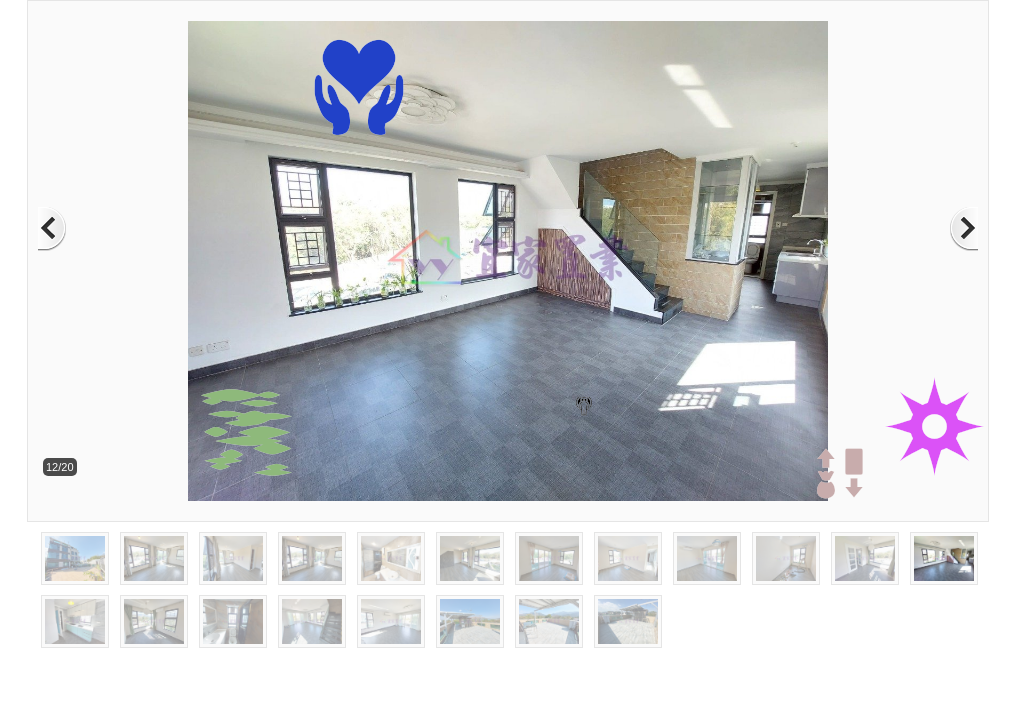 This screenshot has width=1024, height=720. What do you see at coordinates (840, 473) in the screenshot?
I see `purchase in-game cards or items` at bounding box center [840, 473].